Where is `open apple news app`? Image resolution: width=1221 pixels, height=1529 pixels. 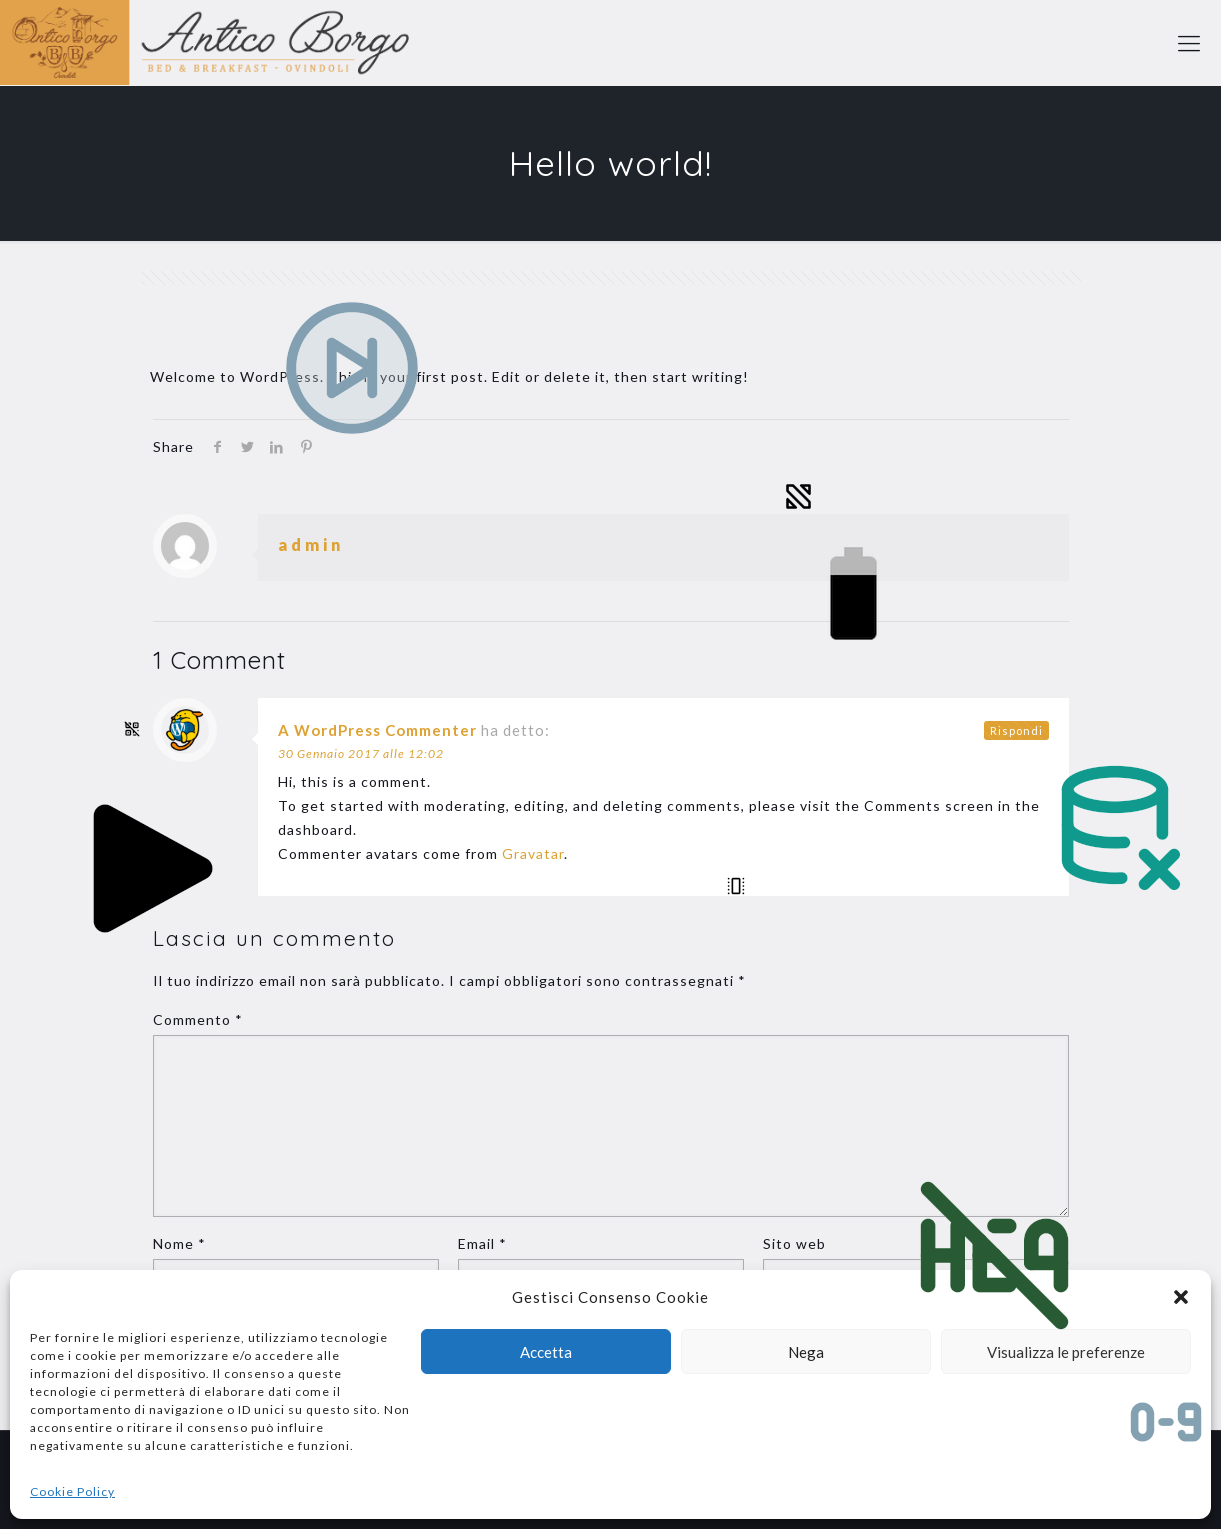 open apple news app is located at coordinates (798, 496).